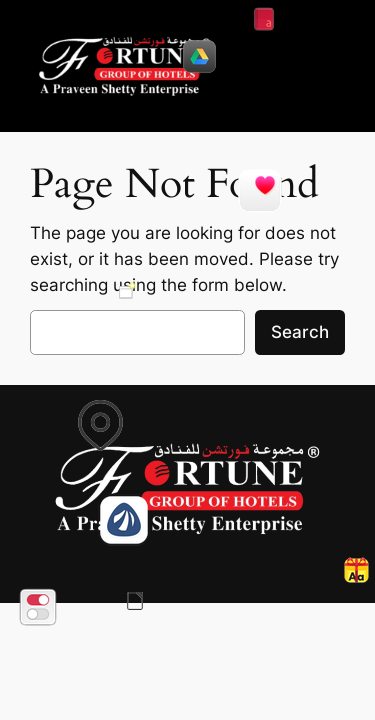  I want to click on access location settings, so click(100, 425).